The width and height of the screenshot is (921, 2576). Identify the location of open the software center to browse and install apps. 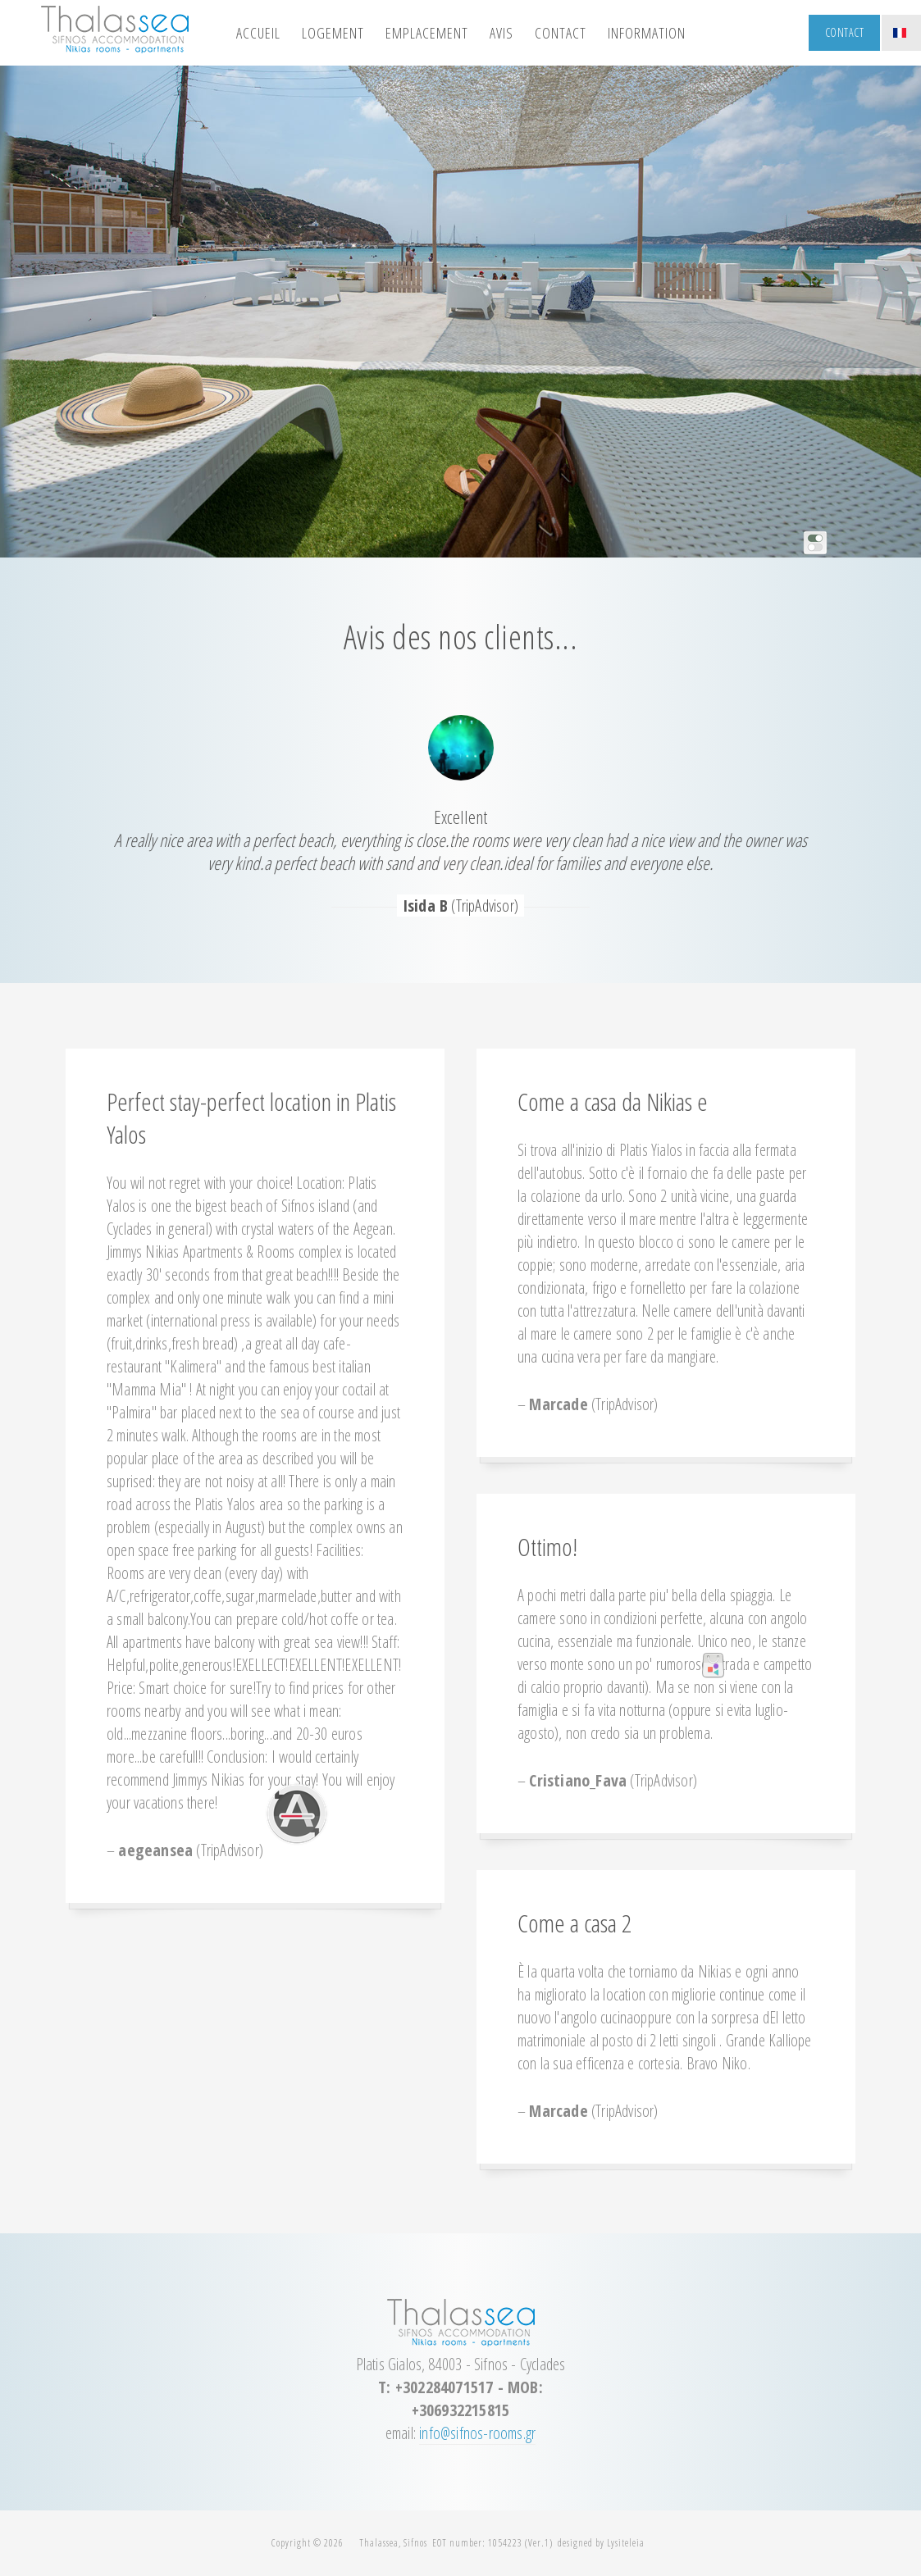
(714, 1665).